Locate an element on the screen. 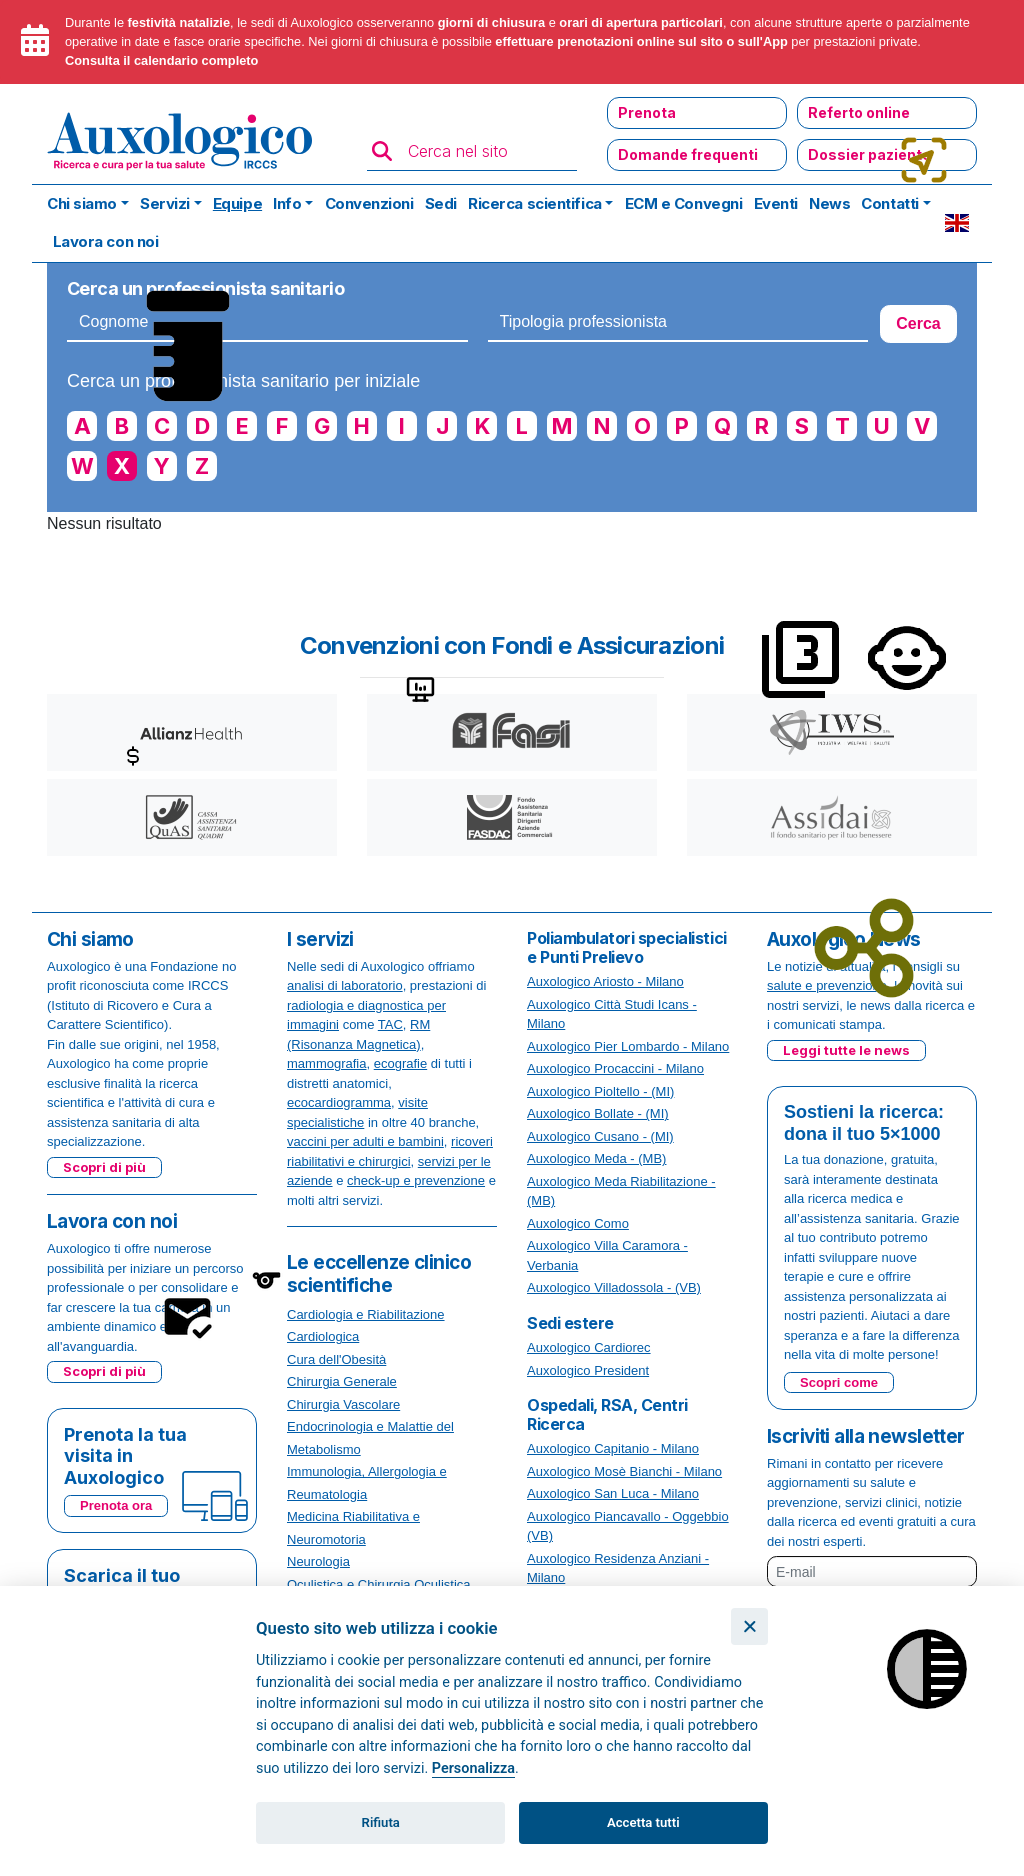 This screenshot has height=1876, width=1024. access child-friendly or family mode is located at coordinates (907, 658).